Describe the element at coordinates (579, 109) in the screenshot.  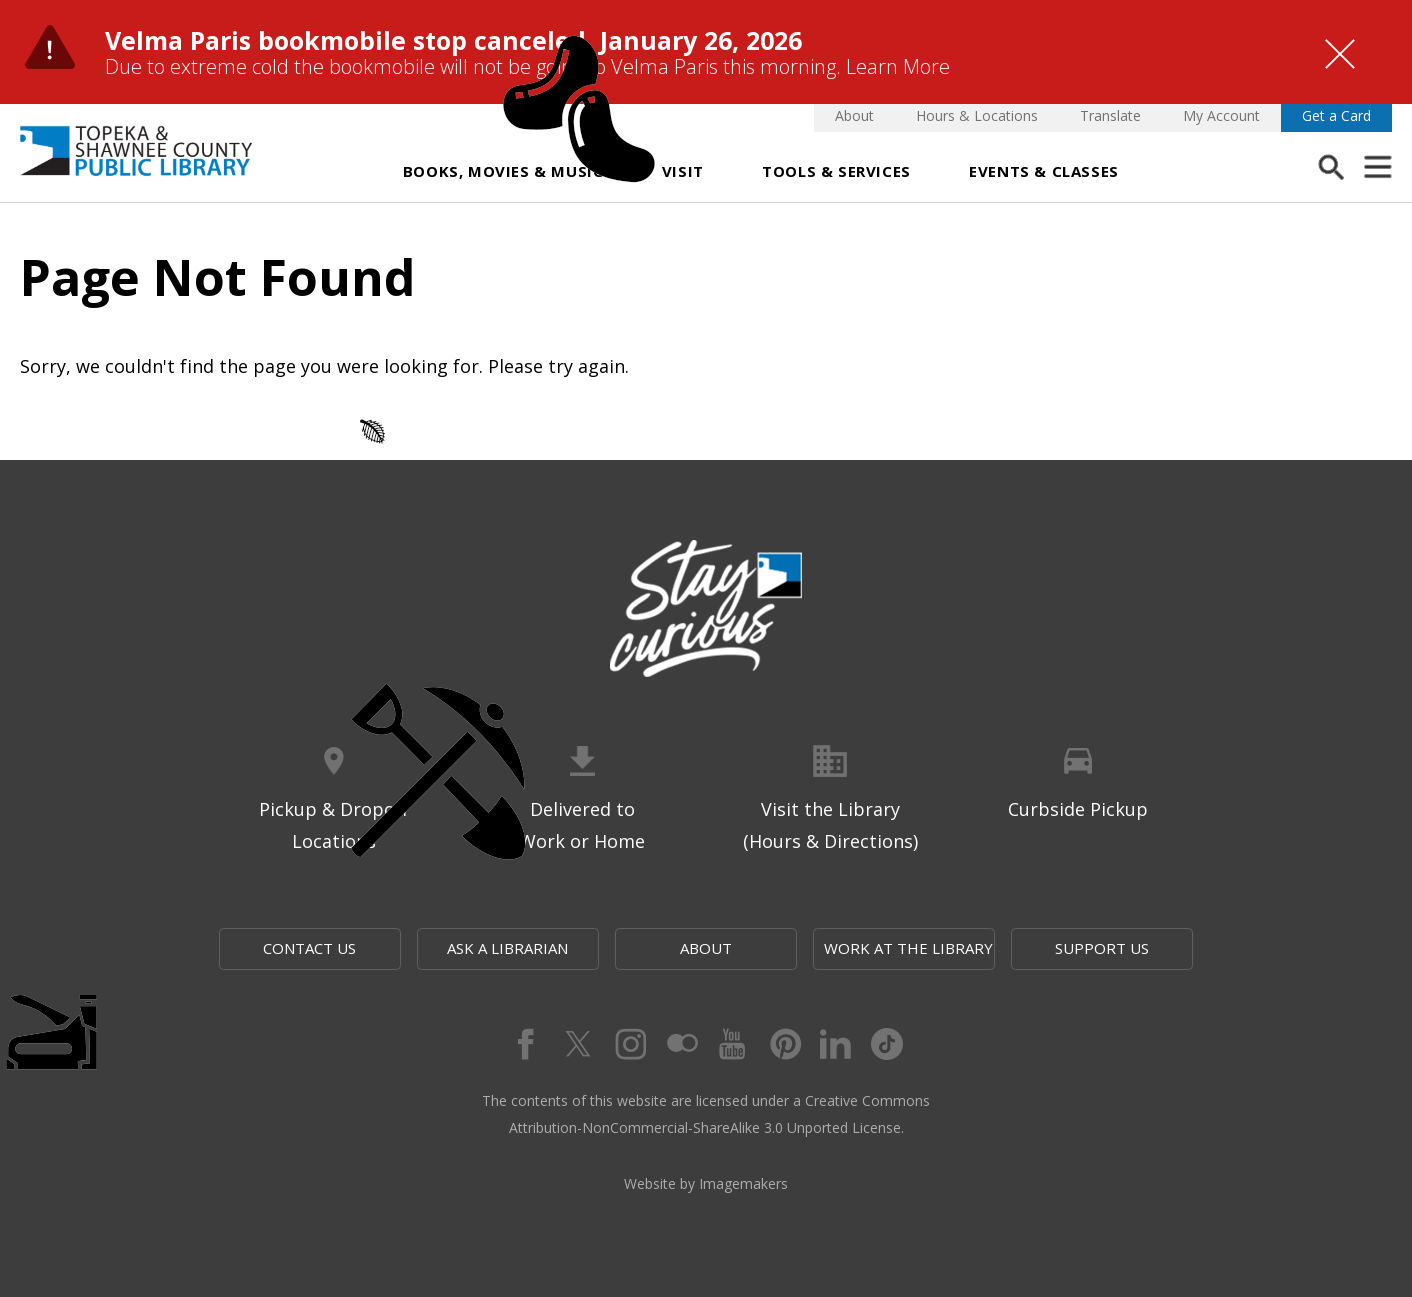
I see `access candy or sweet-themed items` at that location.